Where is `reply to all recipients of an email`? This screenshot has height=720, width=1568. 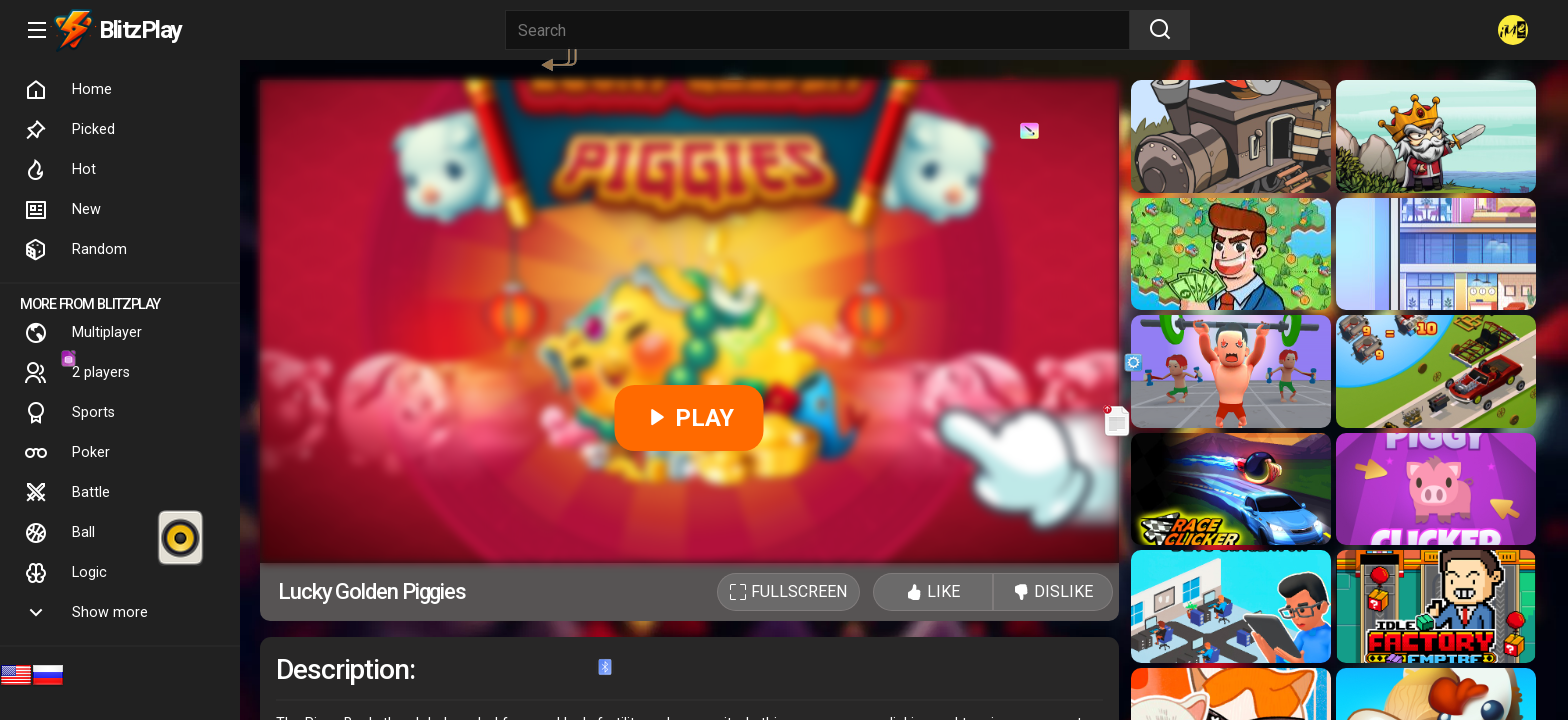 reply to all recipients of an email is located at coordinates (558, 57).